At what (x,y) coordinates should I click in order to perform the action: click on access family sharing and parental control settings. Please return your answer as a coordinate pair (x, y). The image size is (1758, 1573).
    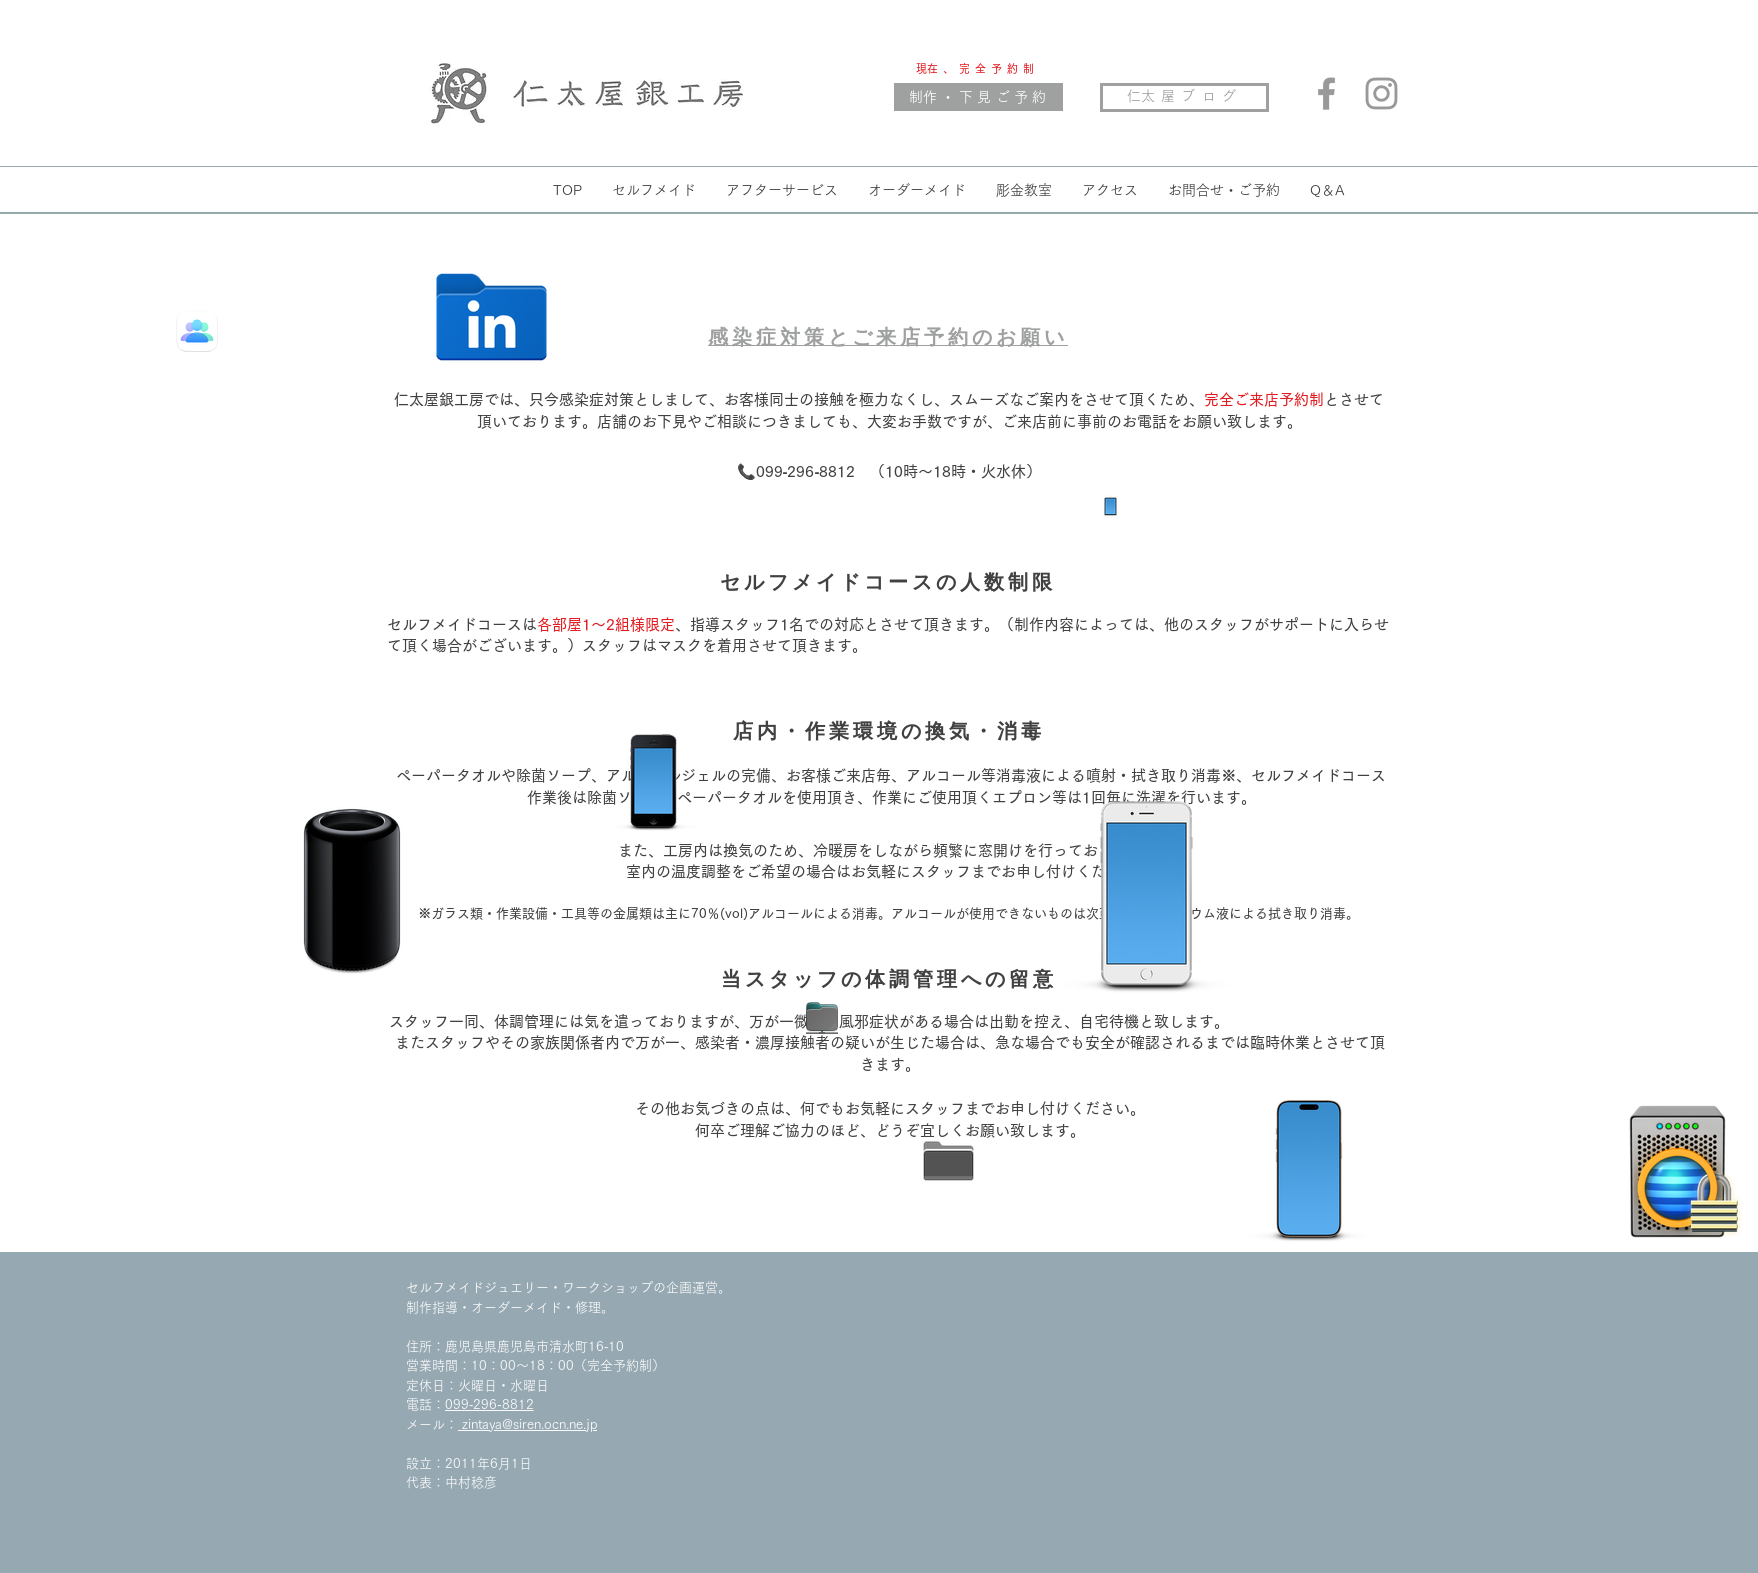
    Looking at the image, I should click on (197, 331).